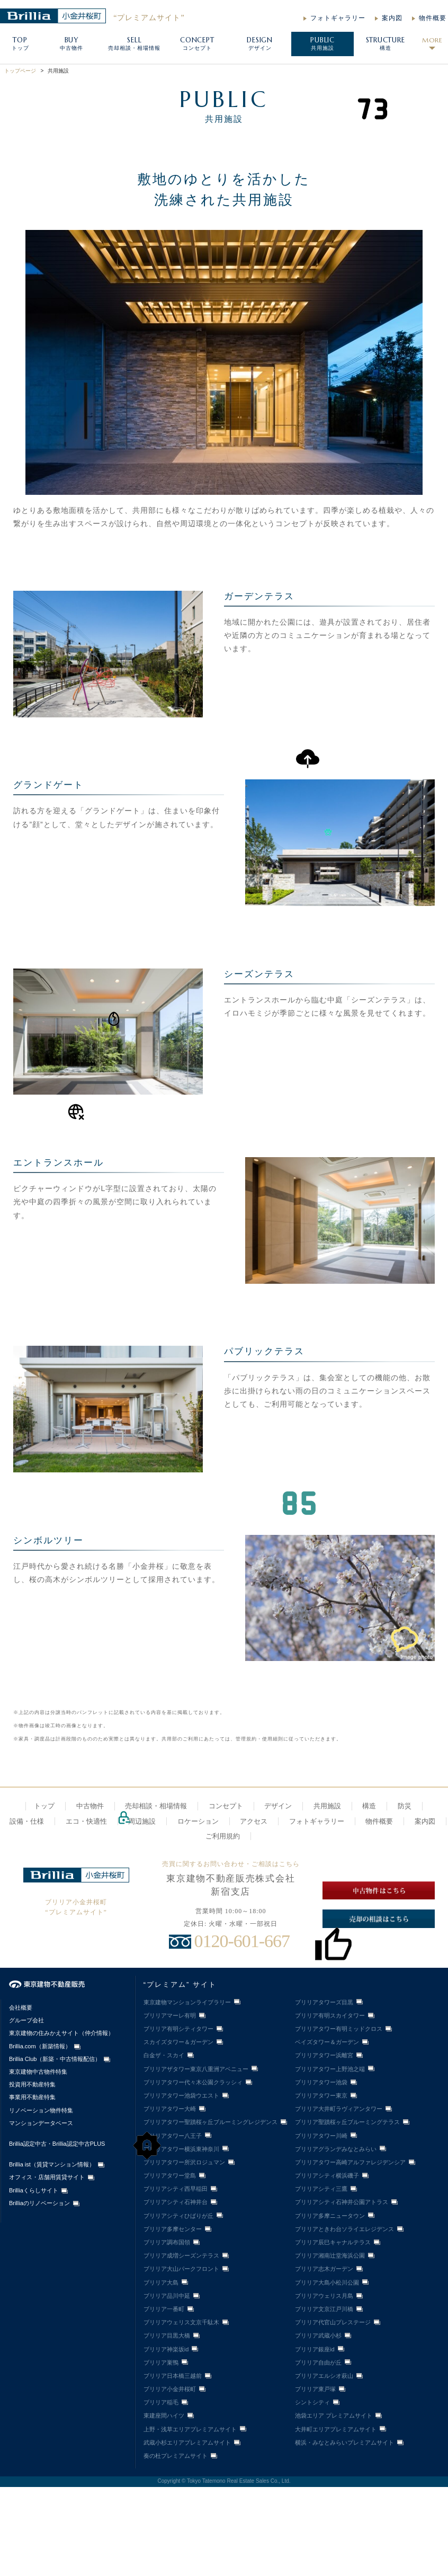 This screenshot has width=448, height=2576. Describe the element at coordinates (308, 759) in the screenshot. I see `upload a file to the cloud` at that location.